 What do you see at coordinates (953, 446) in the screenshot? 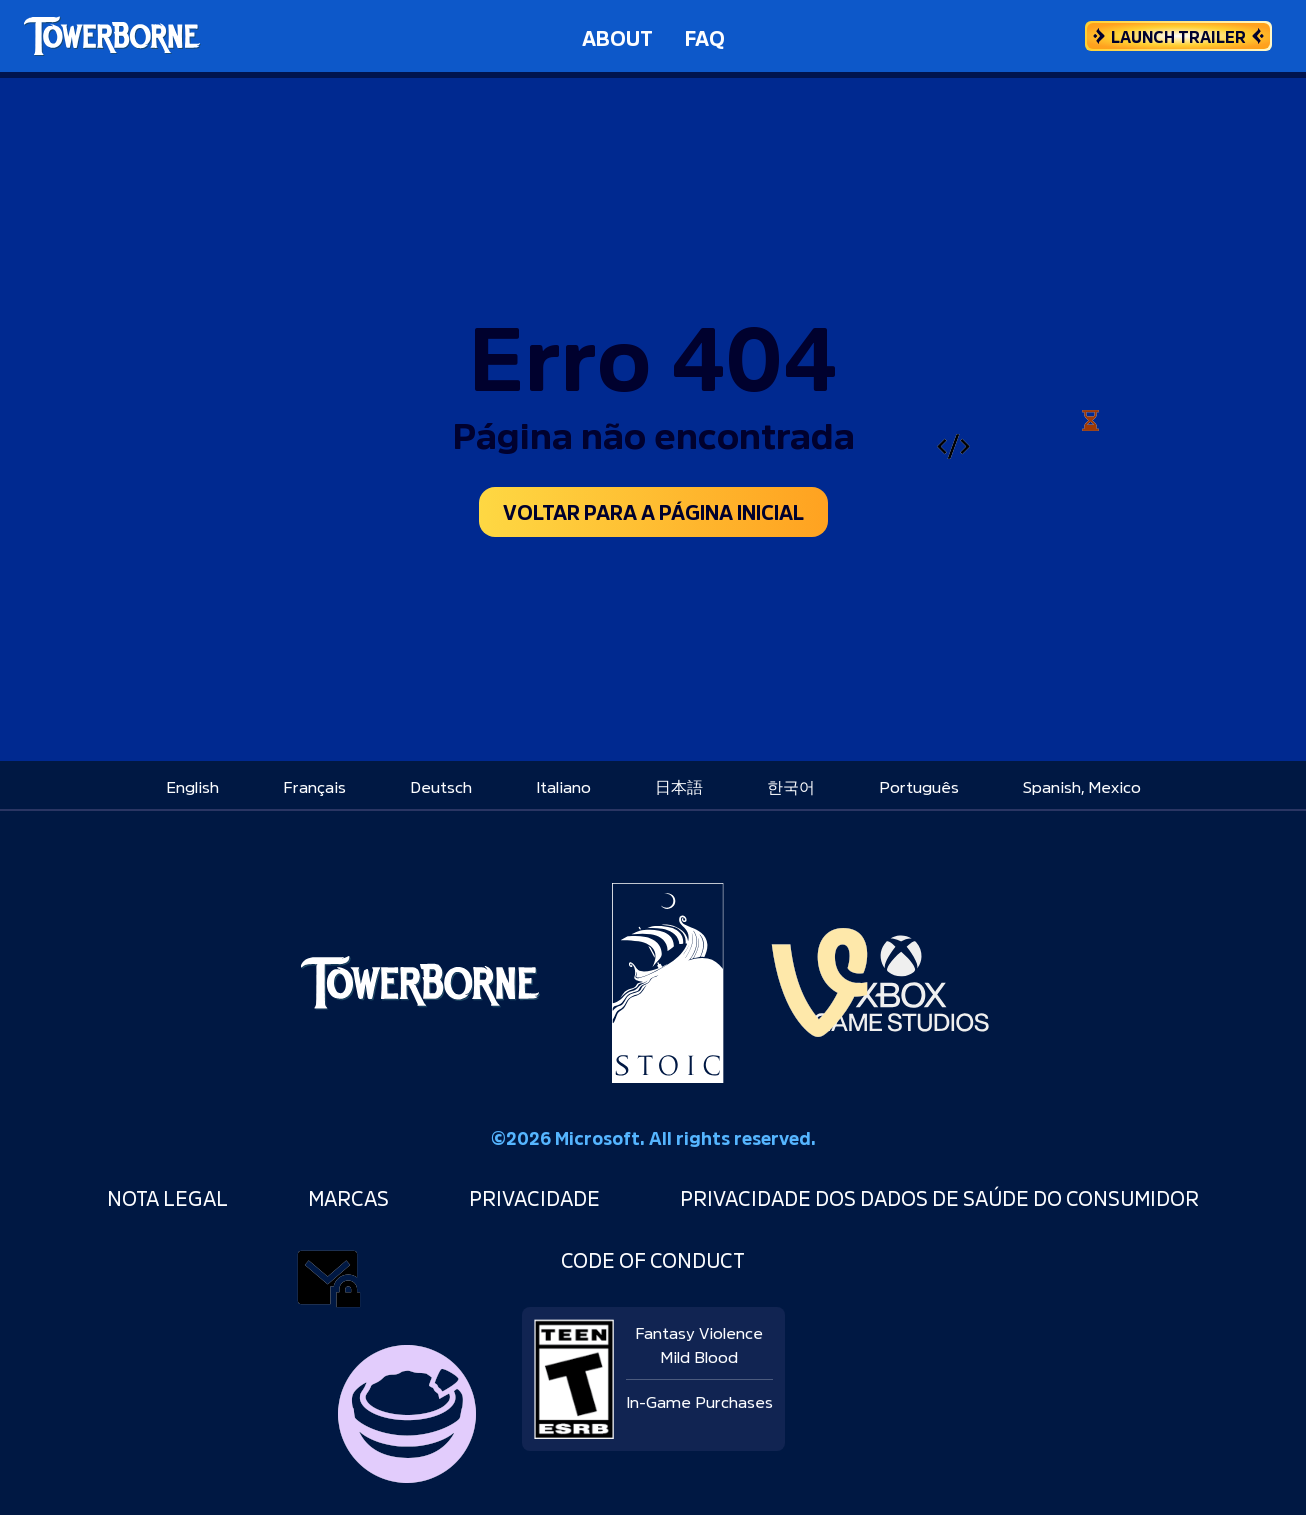
I see `view or edit source code` at bounding box center [953, 446].